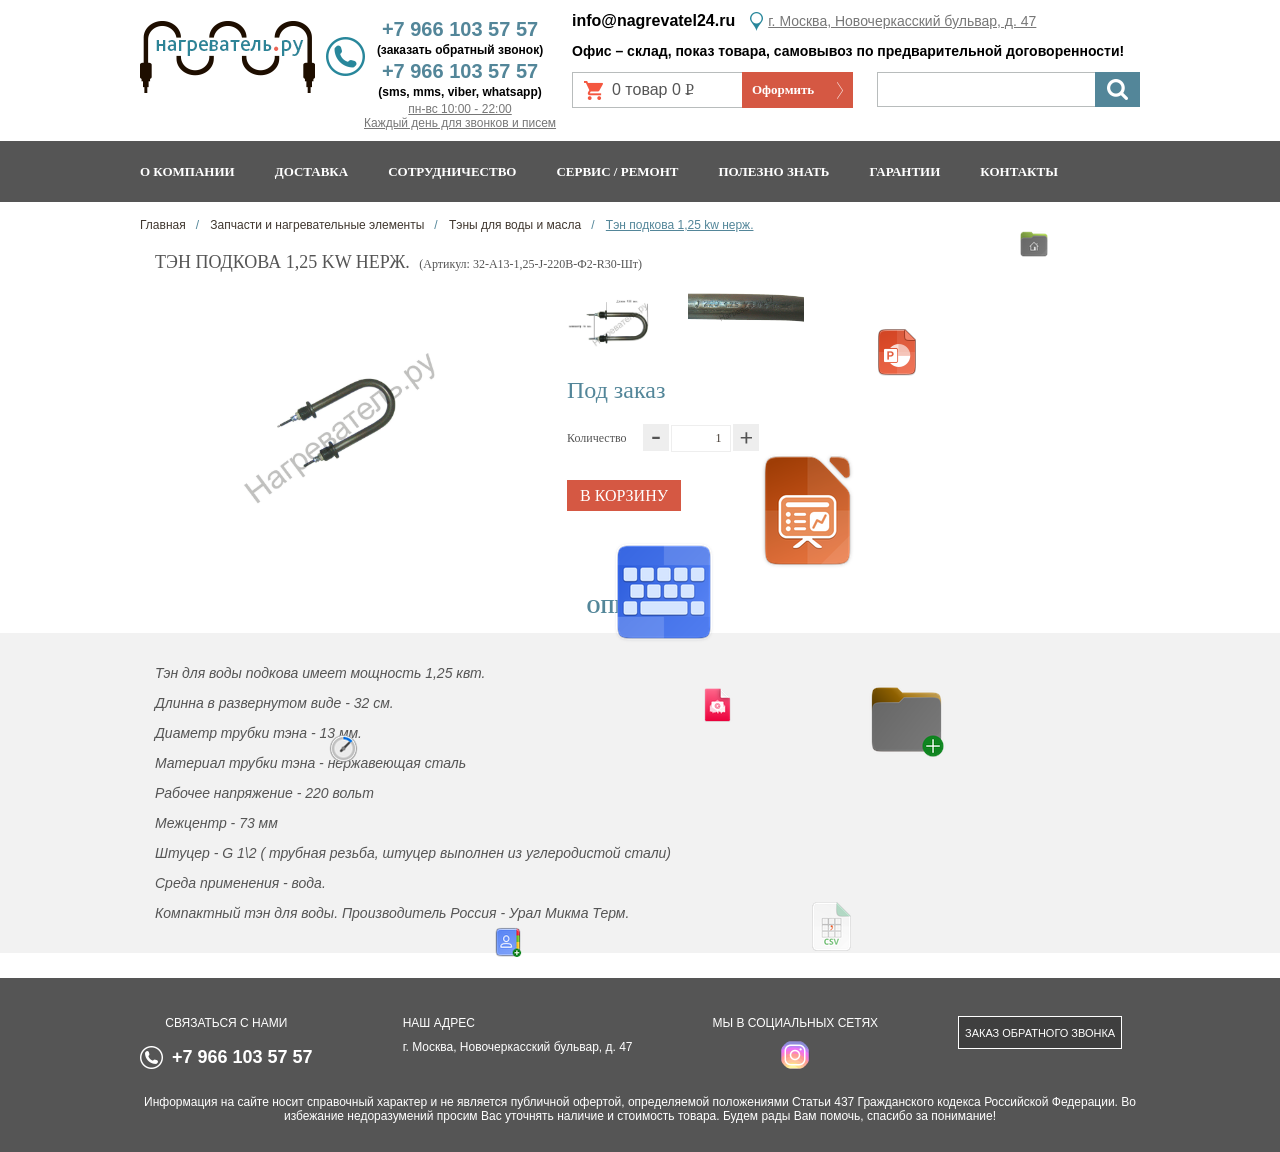 The image size is (1280, 1152). I want to click on access keyboard and input device settings, so click(664, 592).